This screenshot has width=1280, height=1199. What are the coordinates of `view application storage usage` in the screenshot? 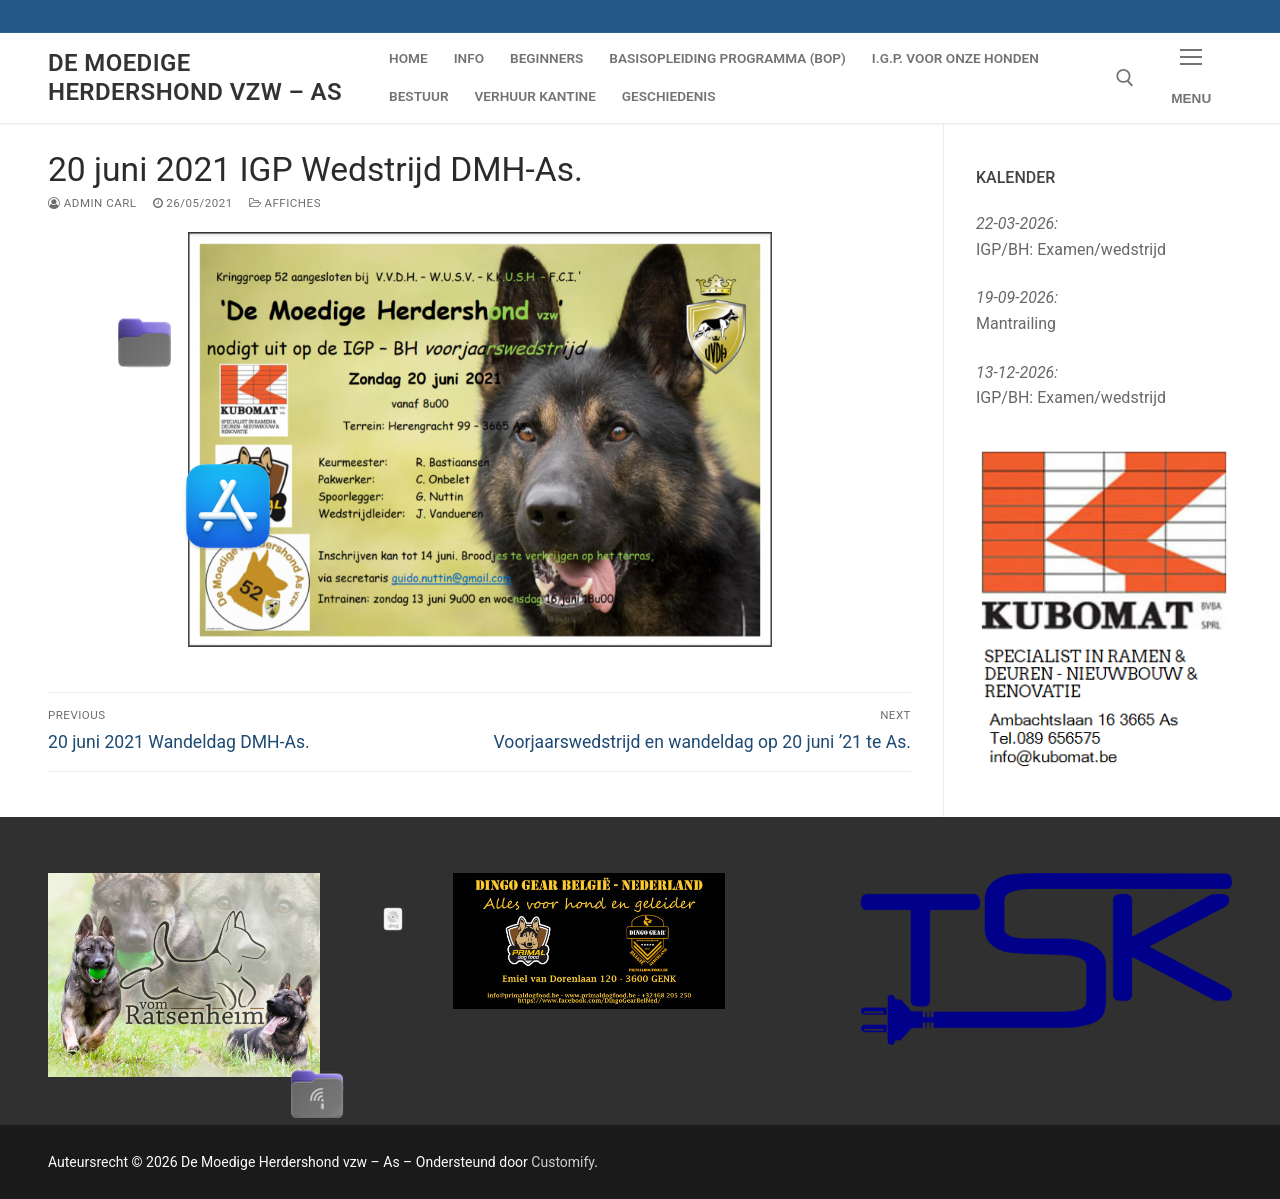 It's located at (228, 506).